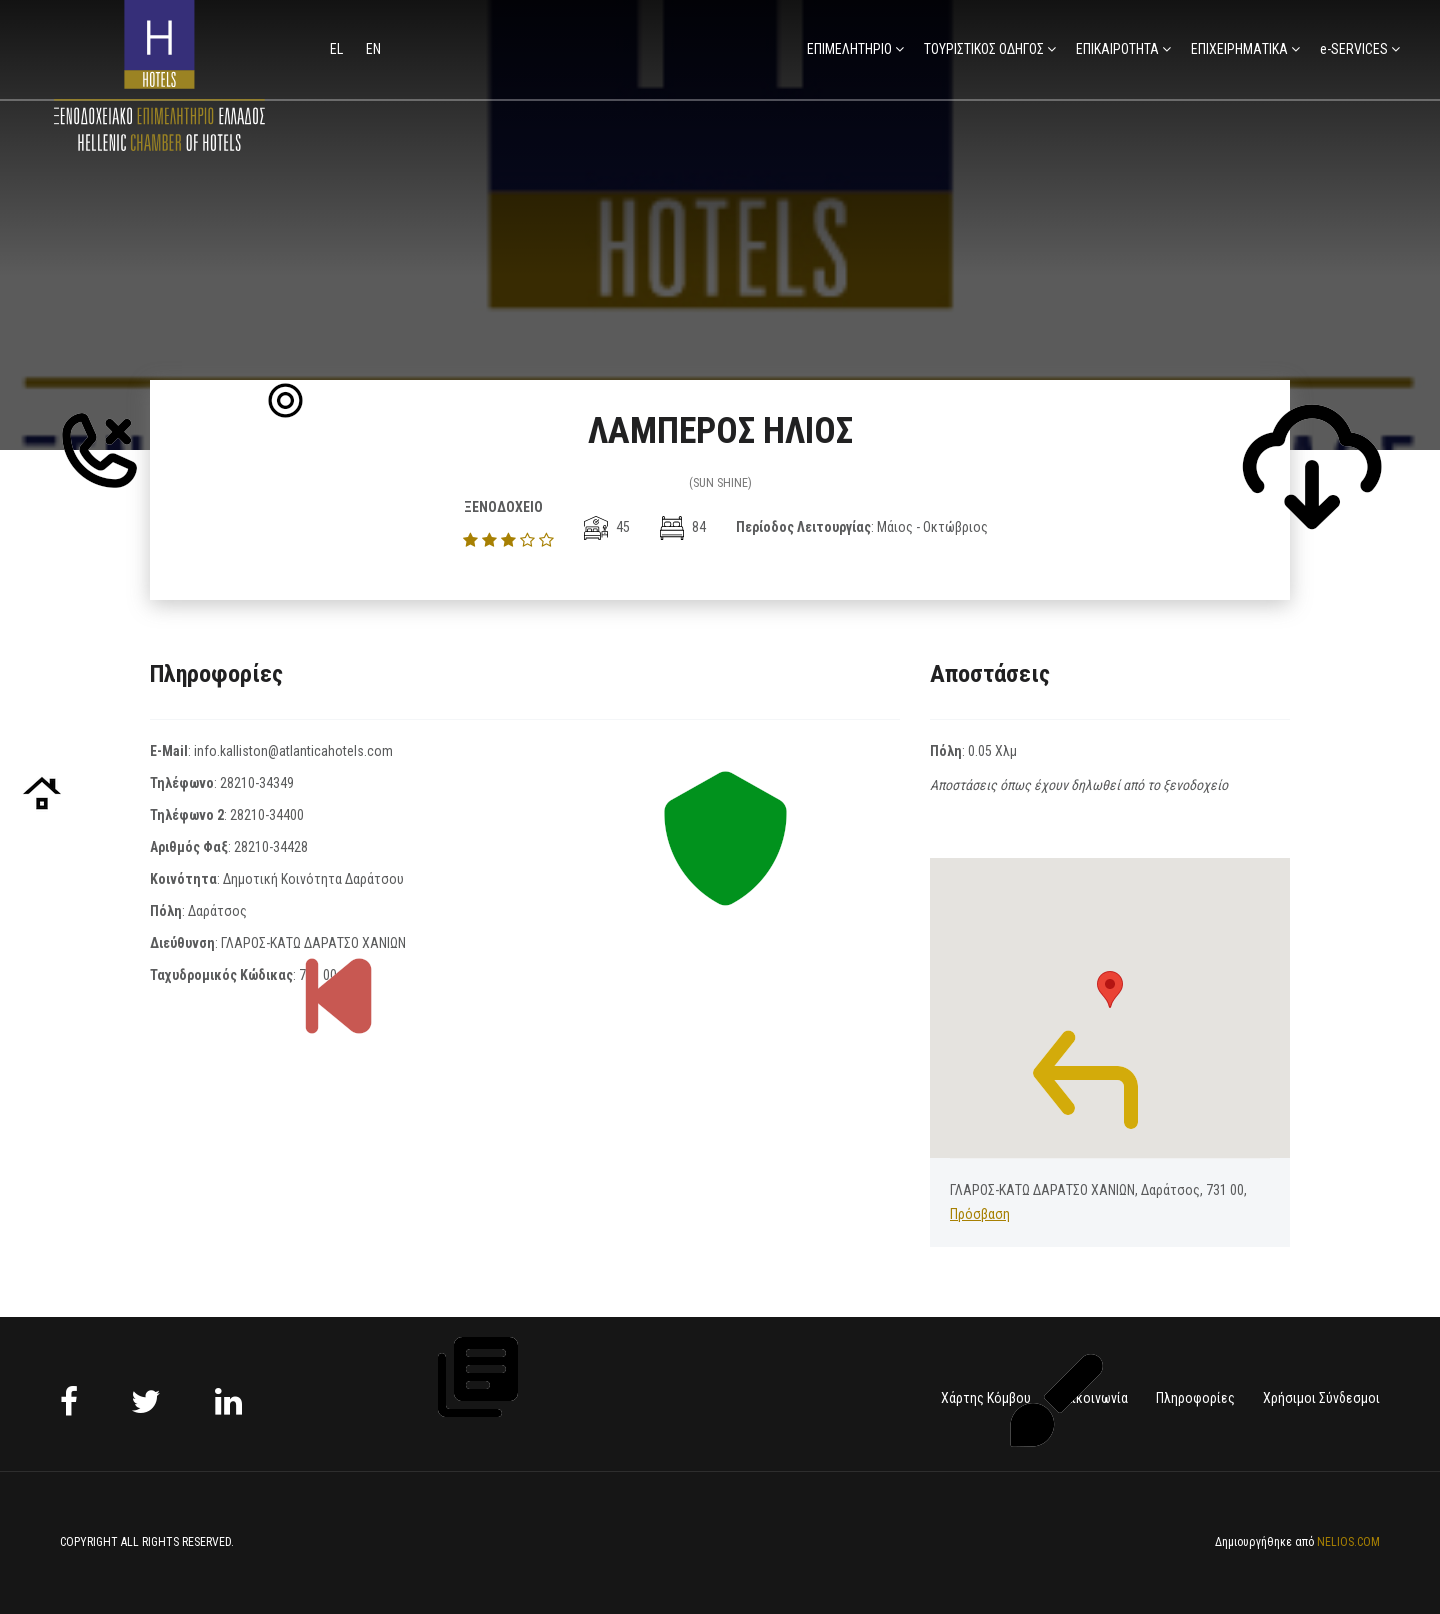 Image resolution: width=1440 pixels, height=1614 pixels. I want to click on access brush or painting tools, so click(1056, 1400).